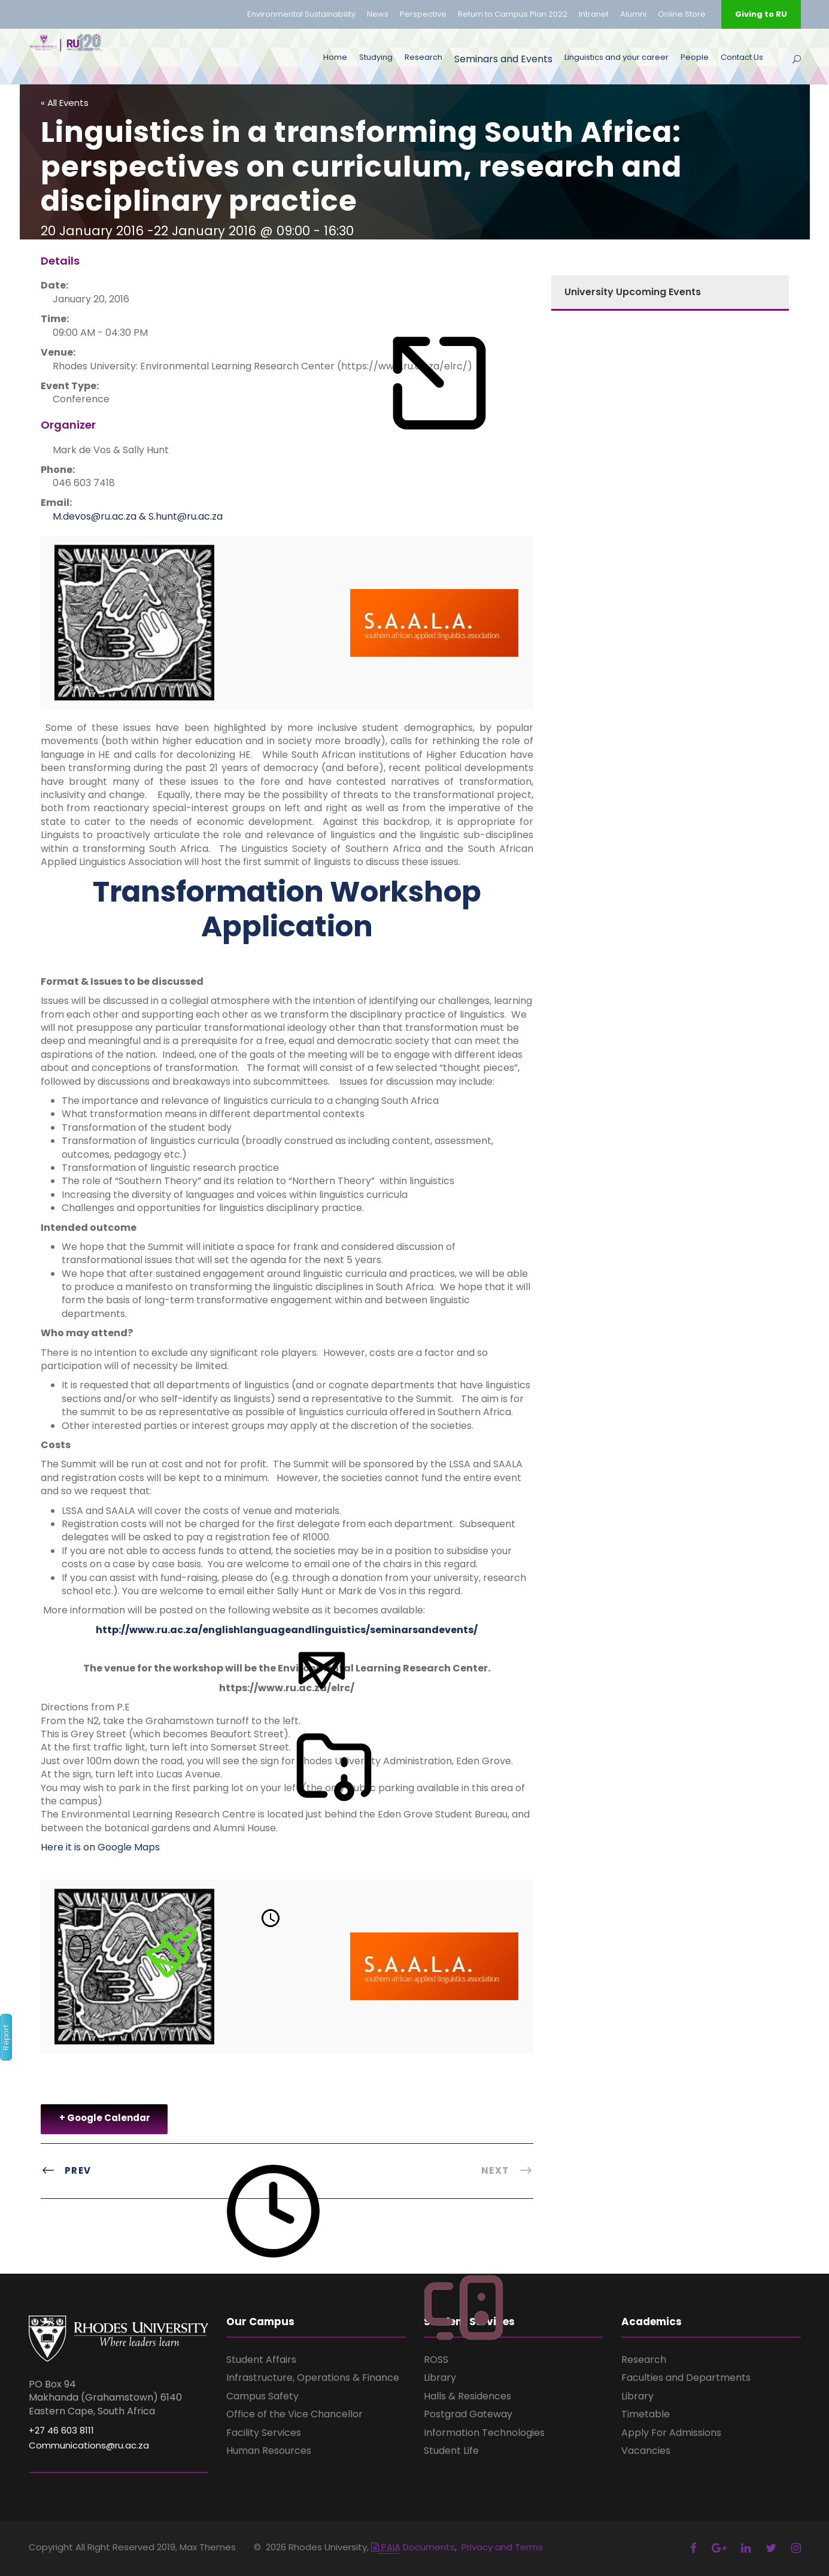  I want to click on open link in new window, so click(439, 383).